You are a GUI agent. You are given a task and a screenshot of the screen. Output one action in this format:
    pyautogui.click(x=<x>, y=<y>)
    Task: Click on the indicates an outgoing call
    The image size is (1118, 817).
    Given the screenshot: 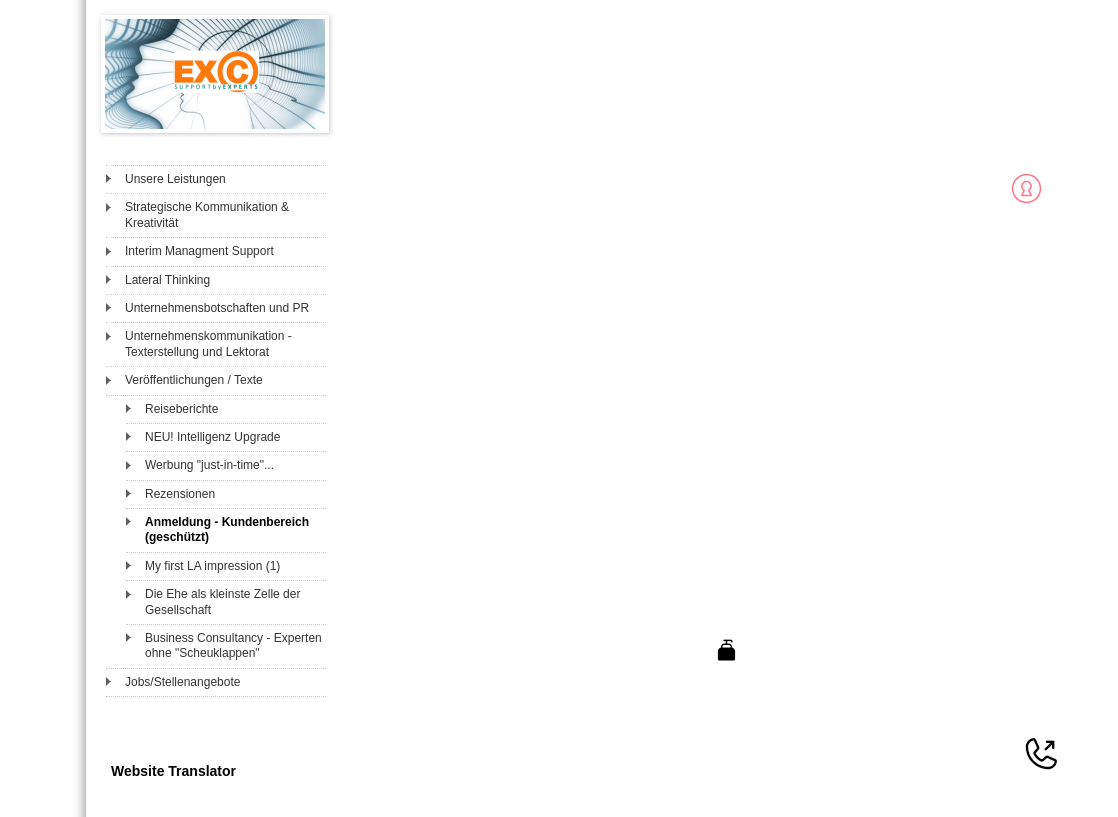 What is the action you would take?
    pyautogui.click(x=1042, y=753)
    